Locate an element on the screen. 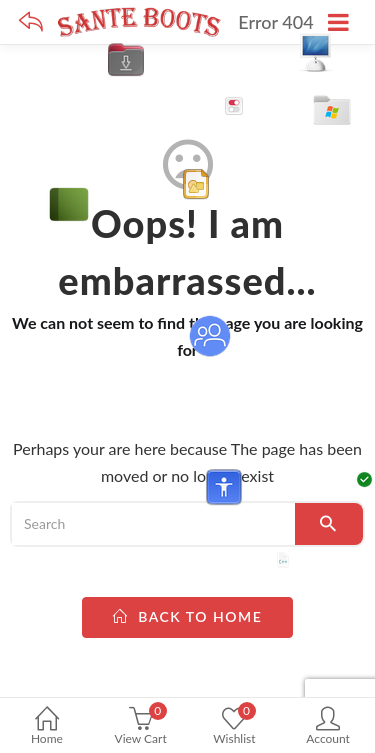 Image resolution: width=375 pixels, height=753 pixels. confirm or apply changes in a dialog is located at coordinates (364, 479).